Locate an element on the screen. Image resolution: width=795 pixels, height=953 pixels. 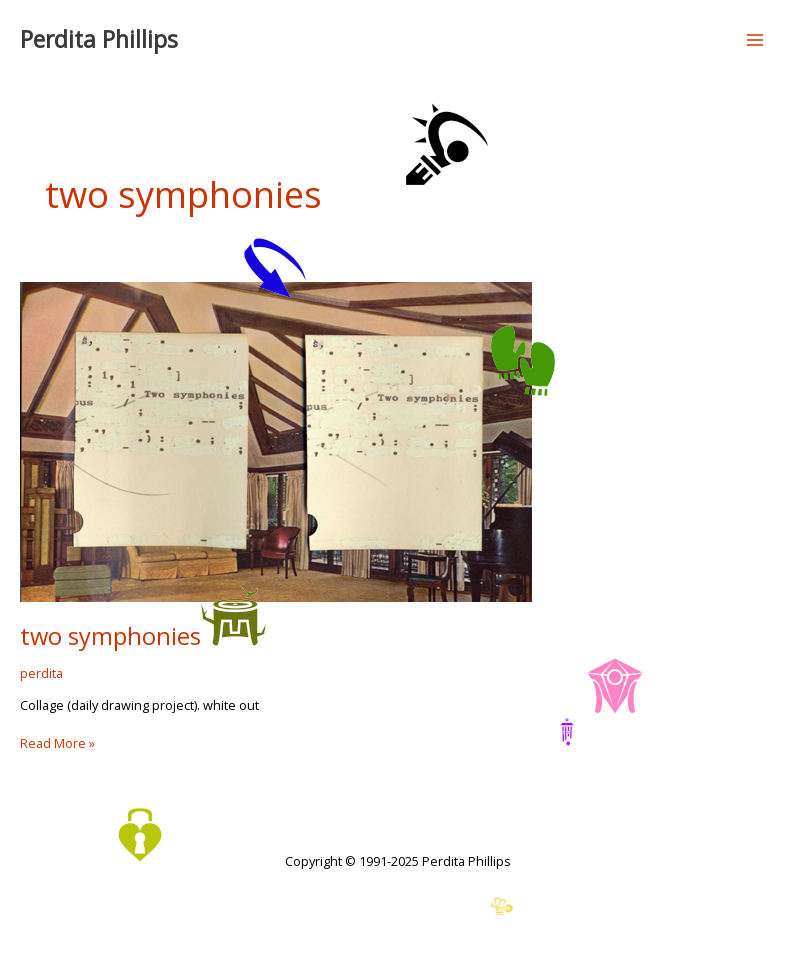
rapidshare file hosting service logo is located at coordinates (274, 268).